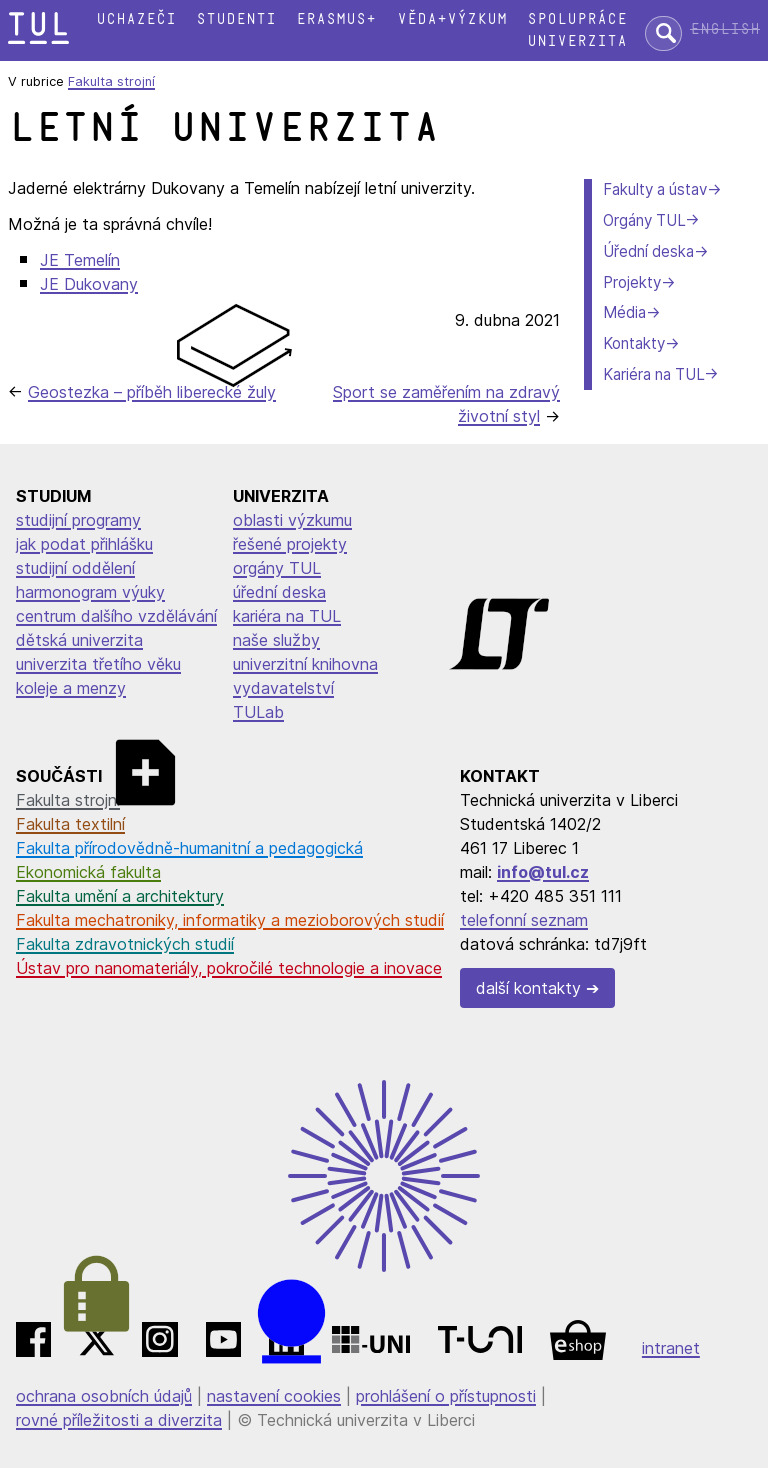  I want to click on create a new file, so click(145, 772).